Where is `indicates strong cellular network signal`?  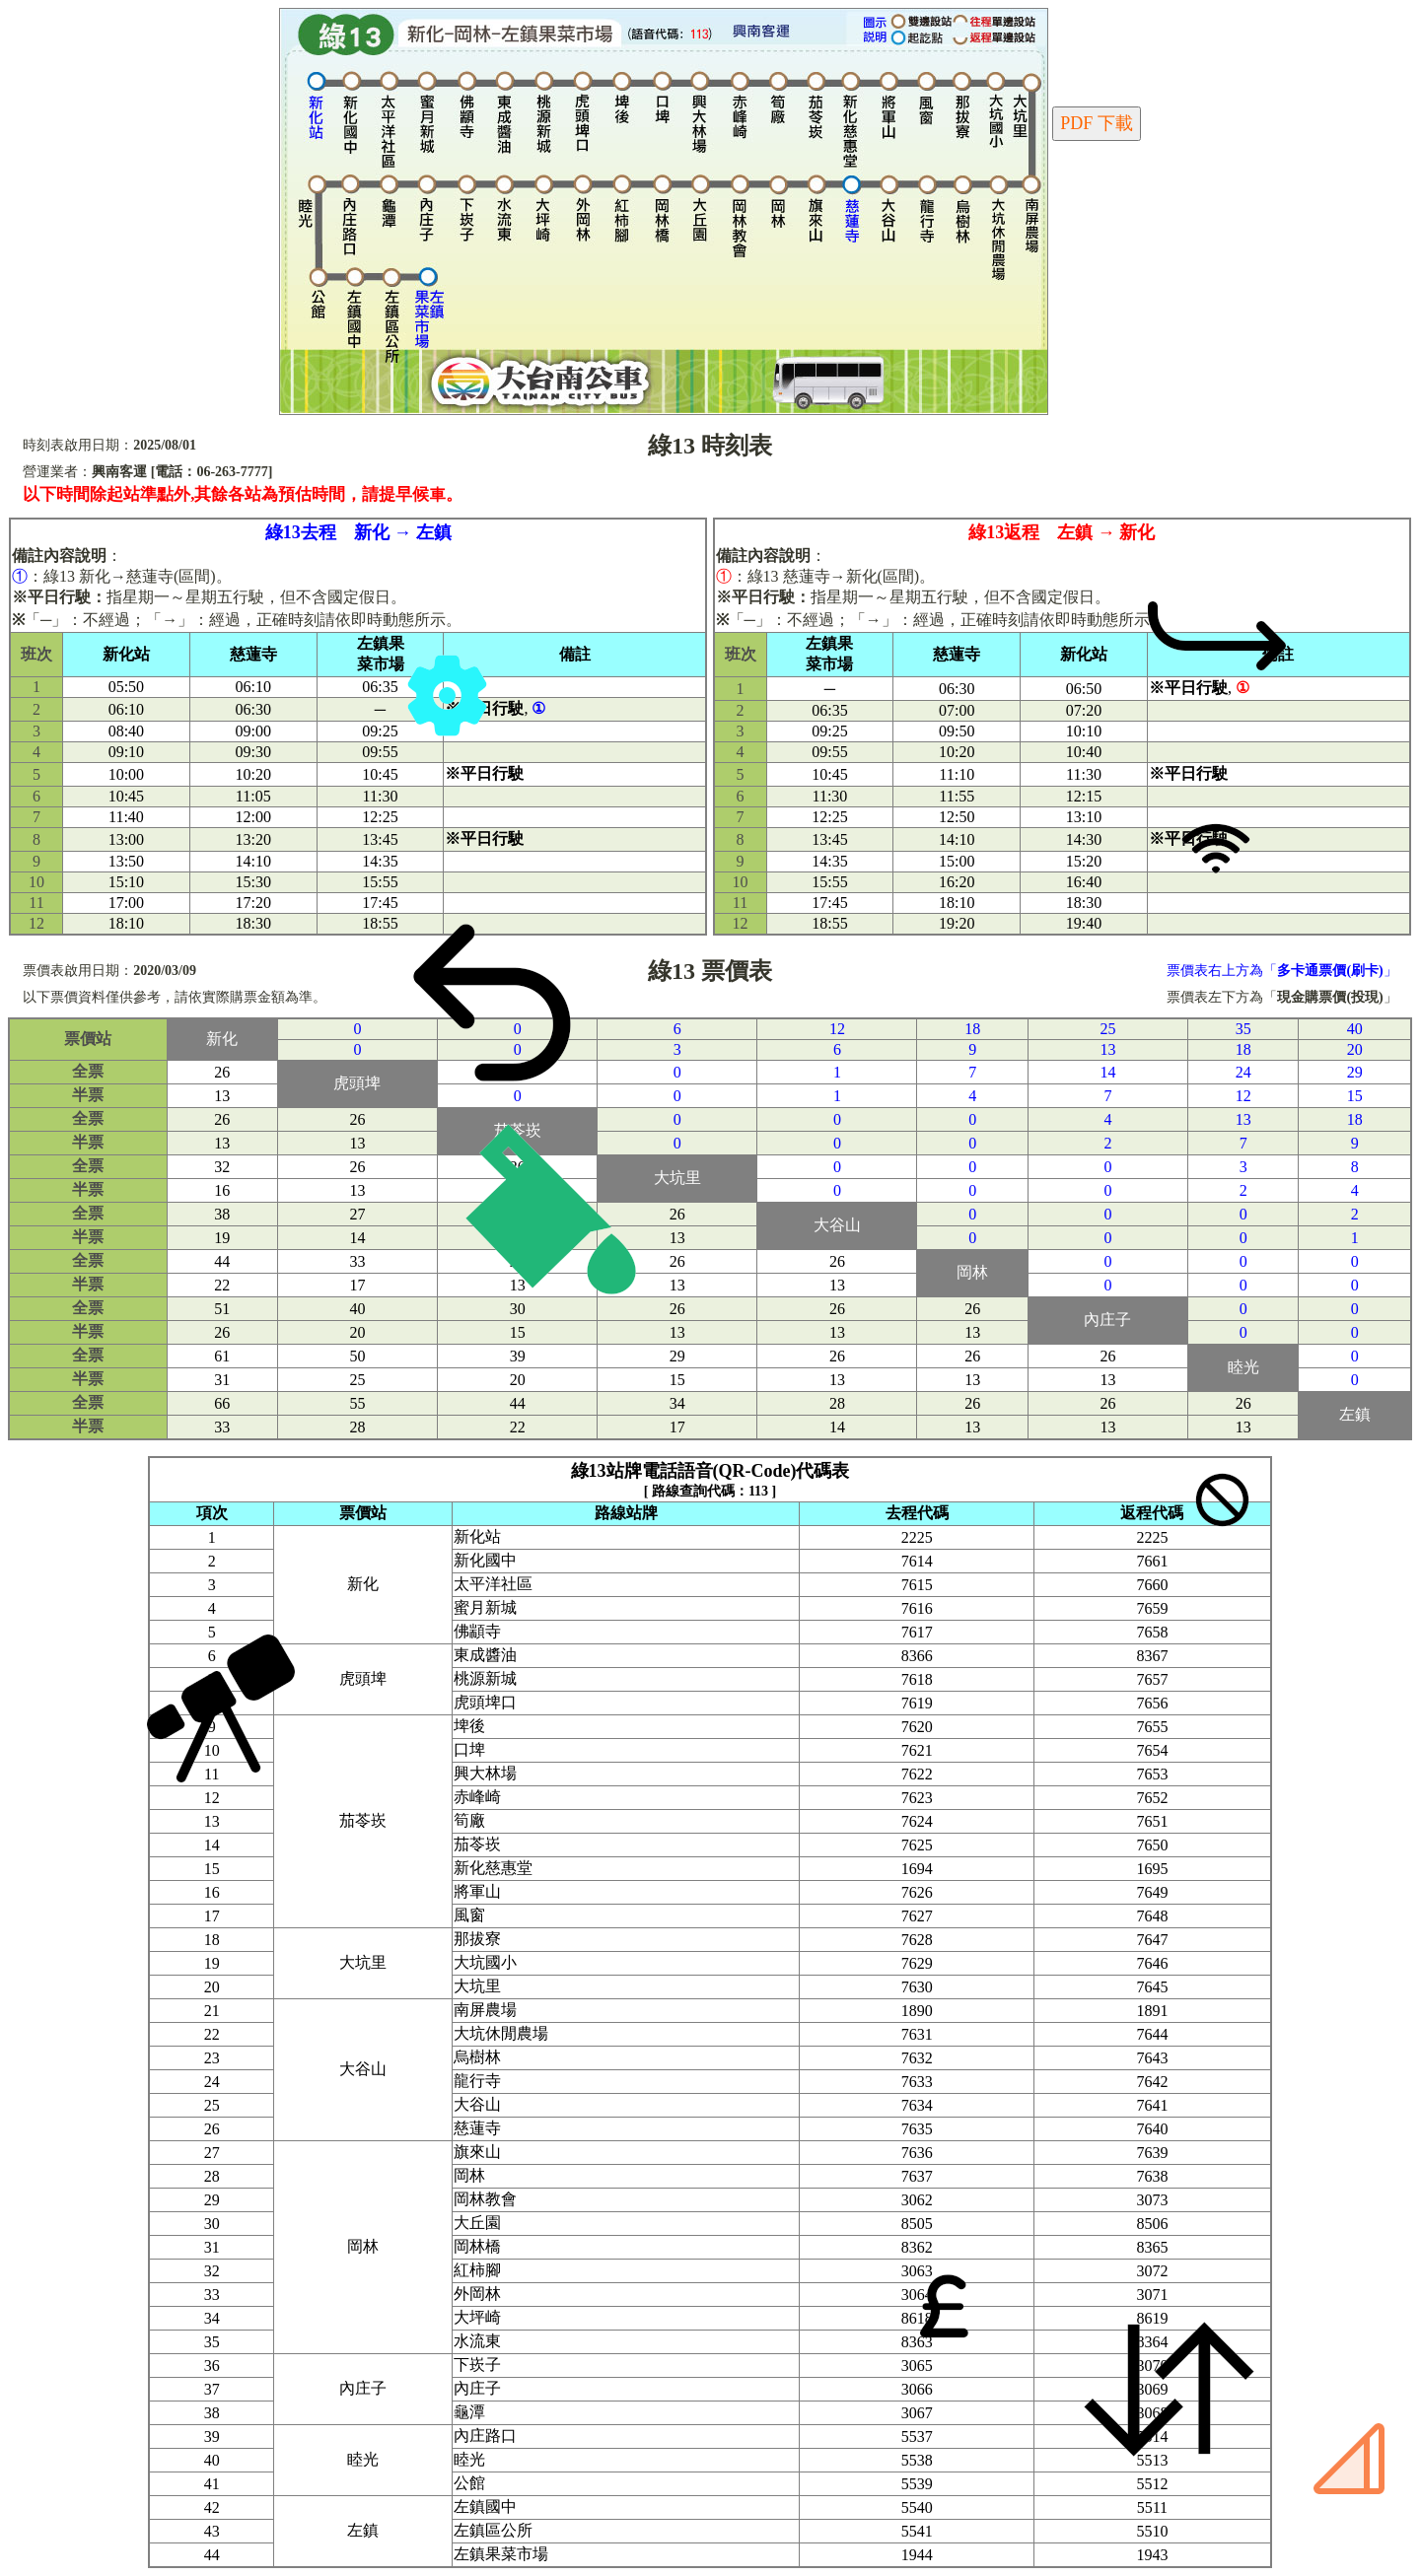
indicates strong cellular network signal is located at coordinates (1355, 2462).